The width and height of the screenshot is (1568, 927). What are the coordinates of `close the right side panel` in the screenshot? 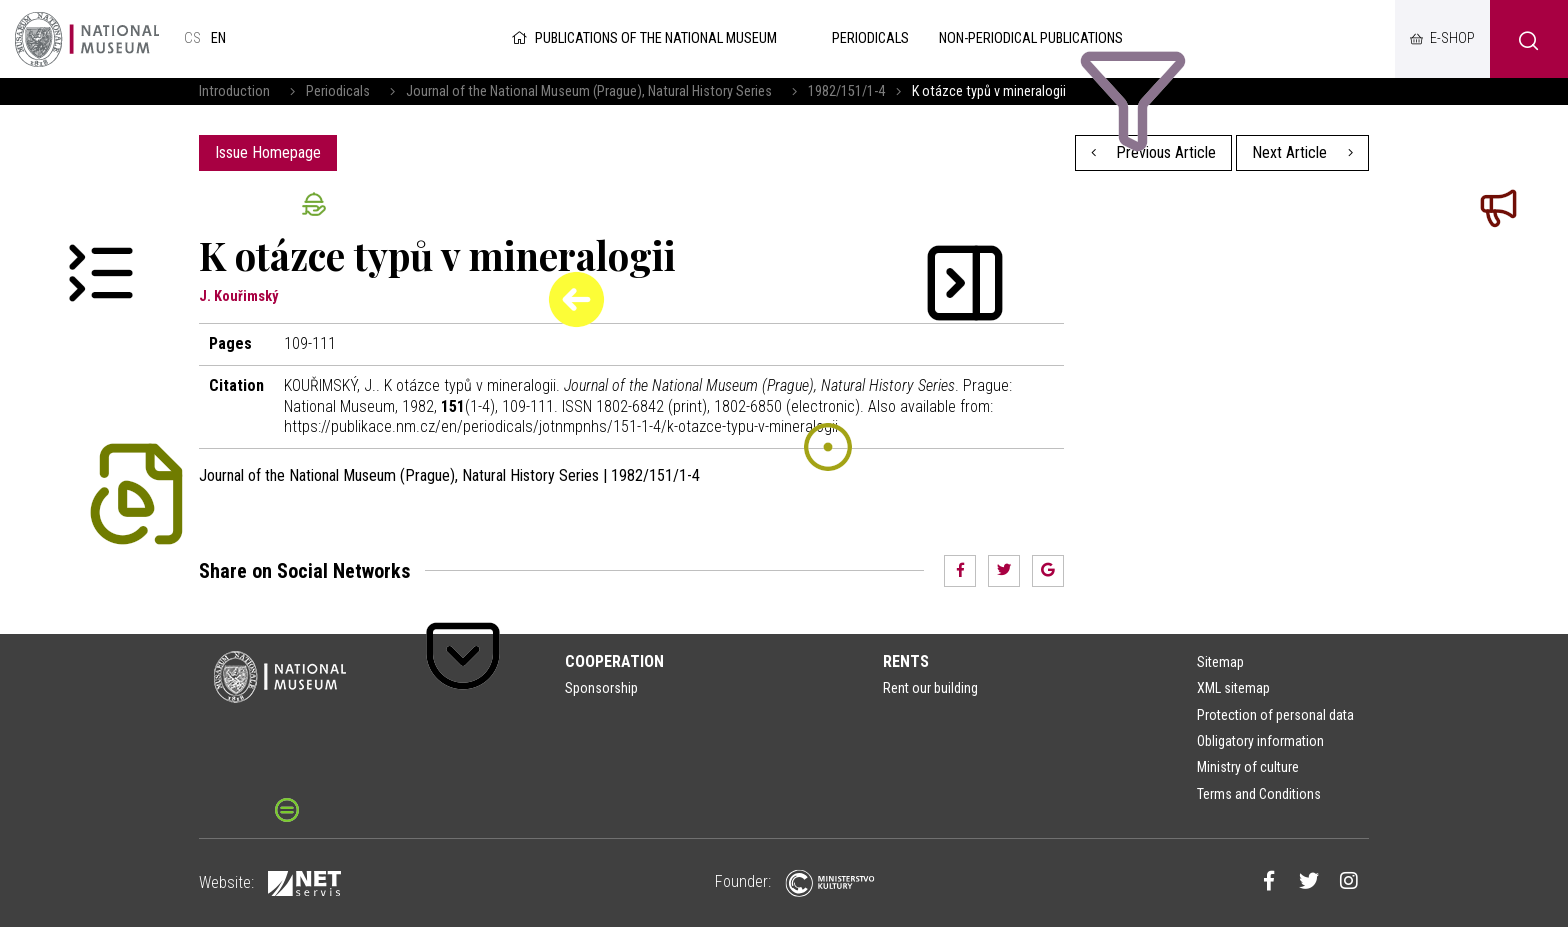 It's located at (965, 283).